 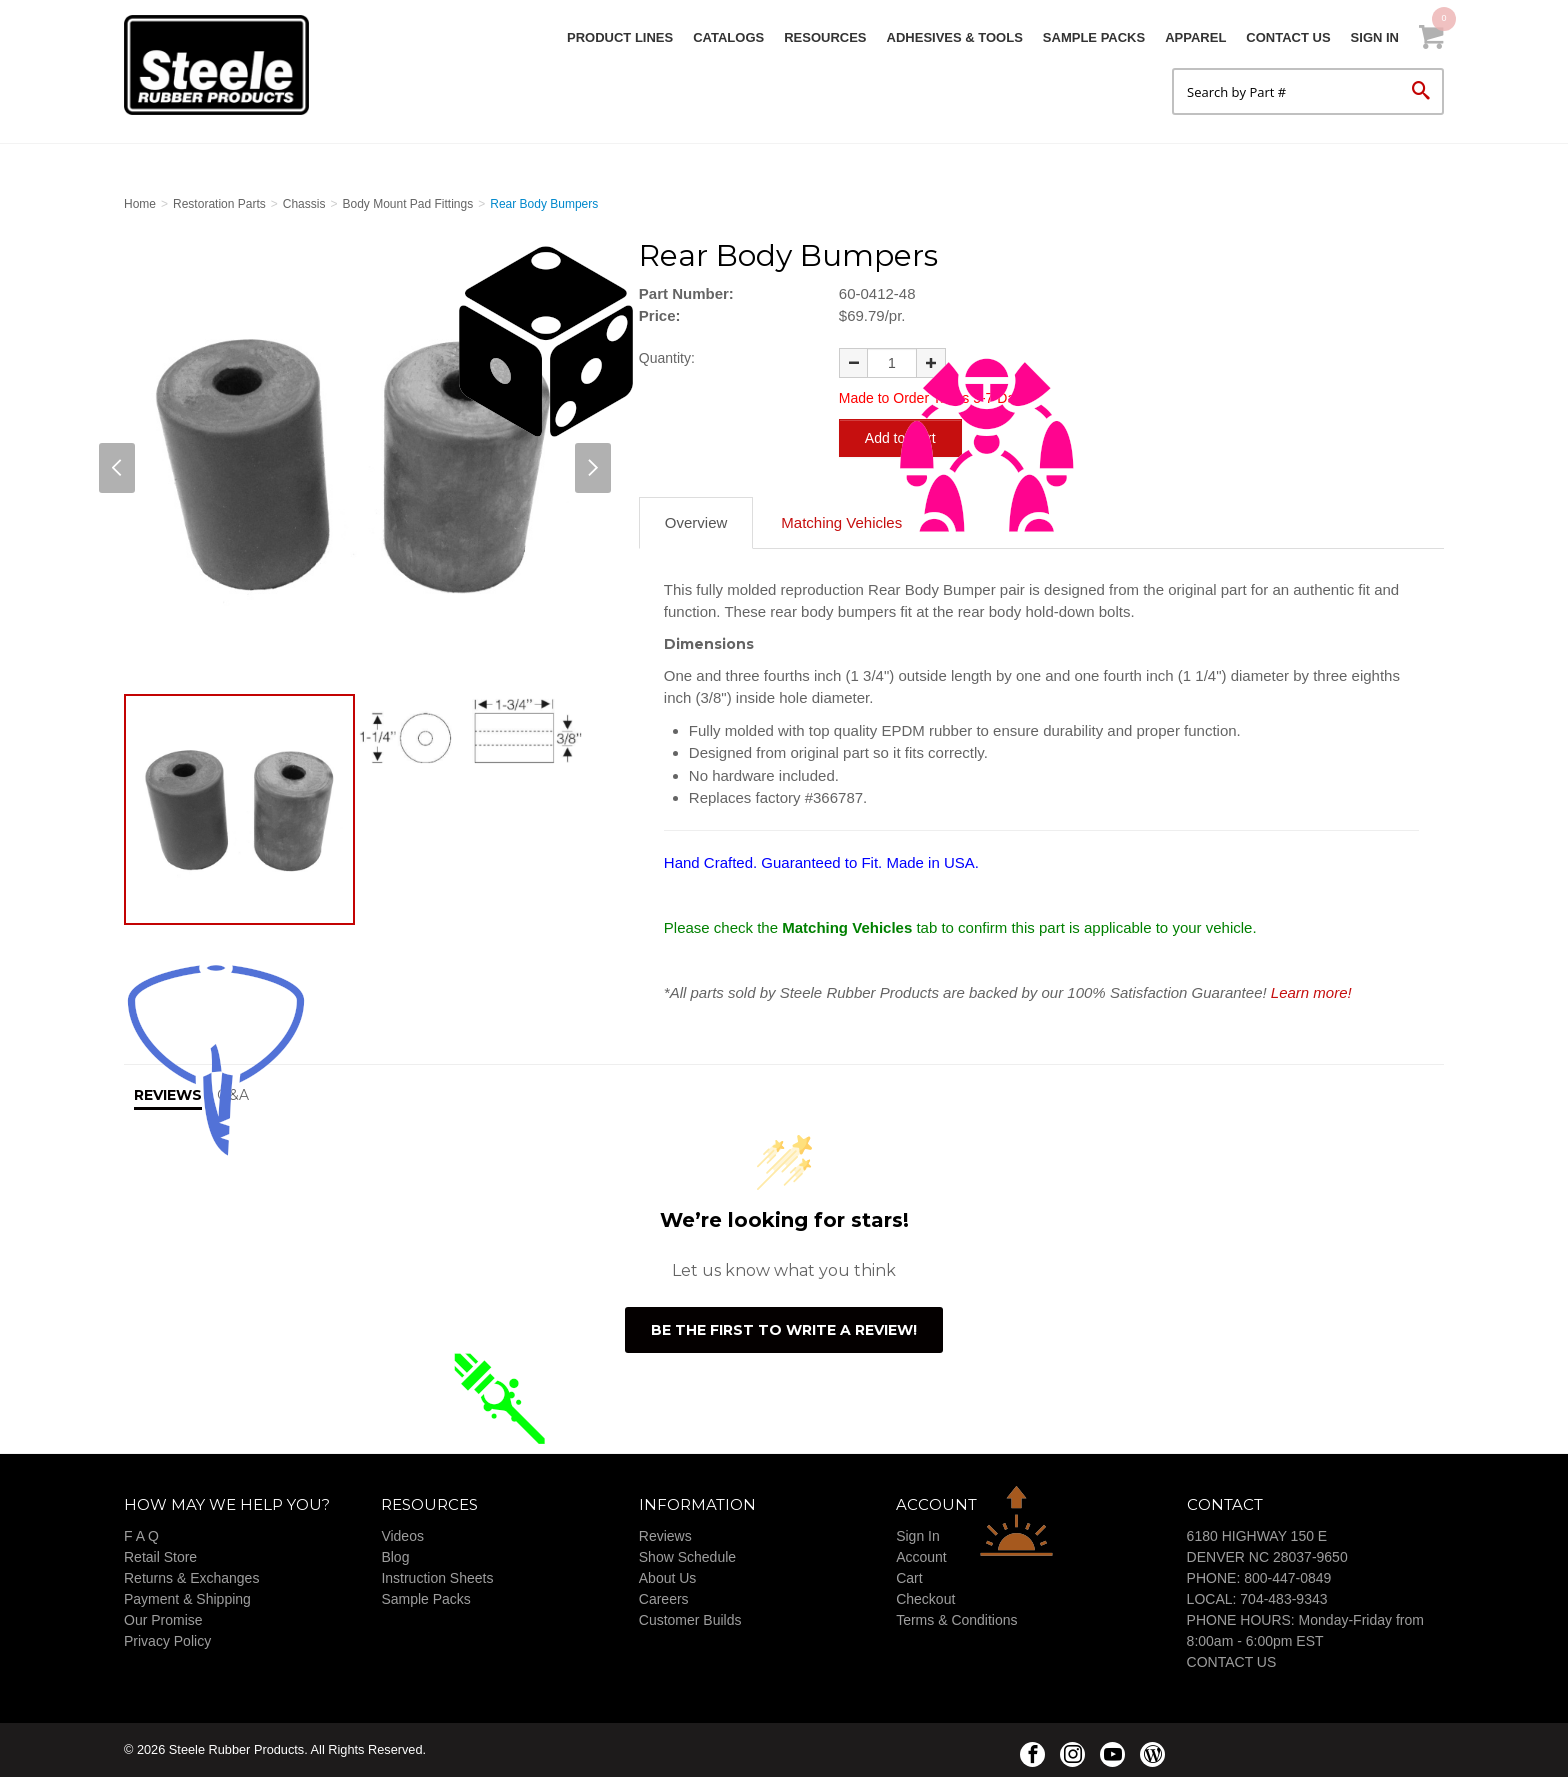 I want to click on access robot or automaton character, so click(x=986, y=445).